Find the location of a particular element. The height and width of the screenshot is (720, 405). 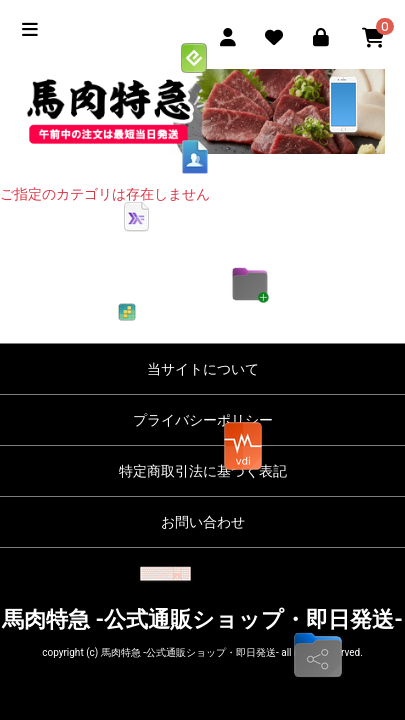

create a new folder is located at coordinates (250, 284).